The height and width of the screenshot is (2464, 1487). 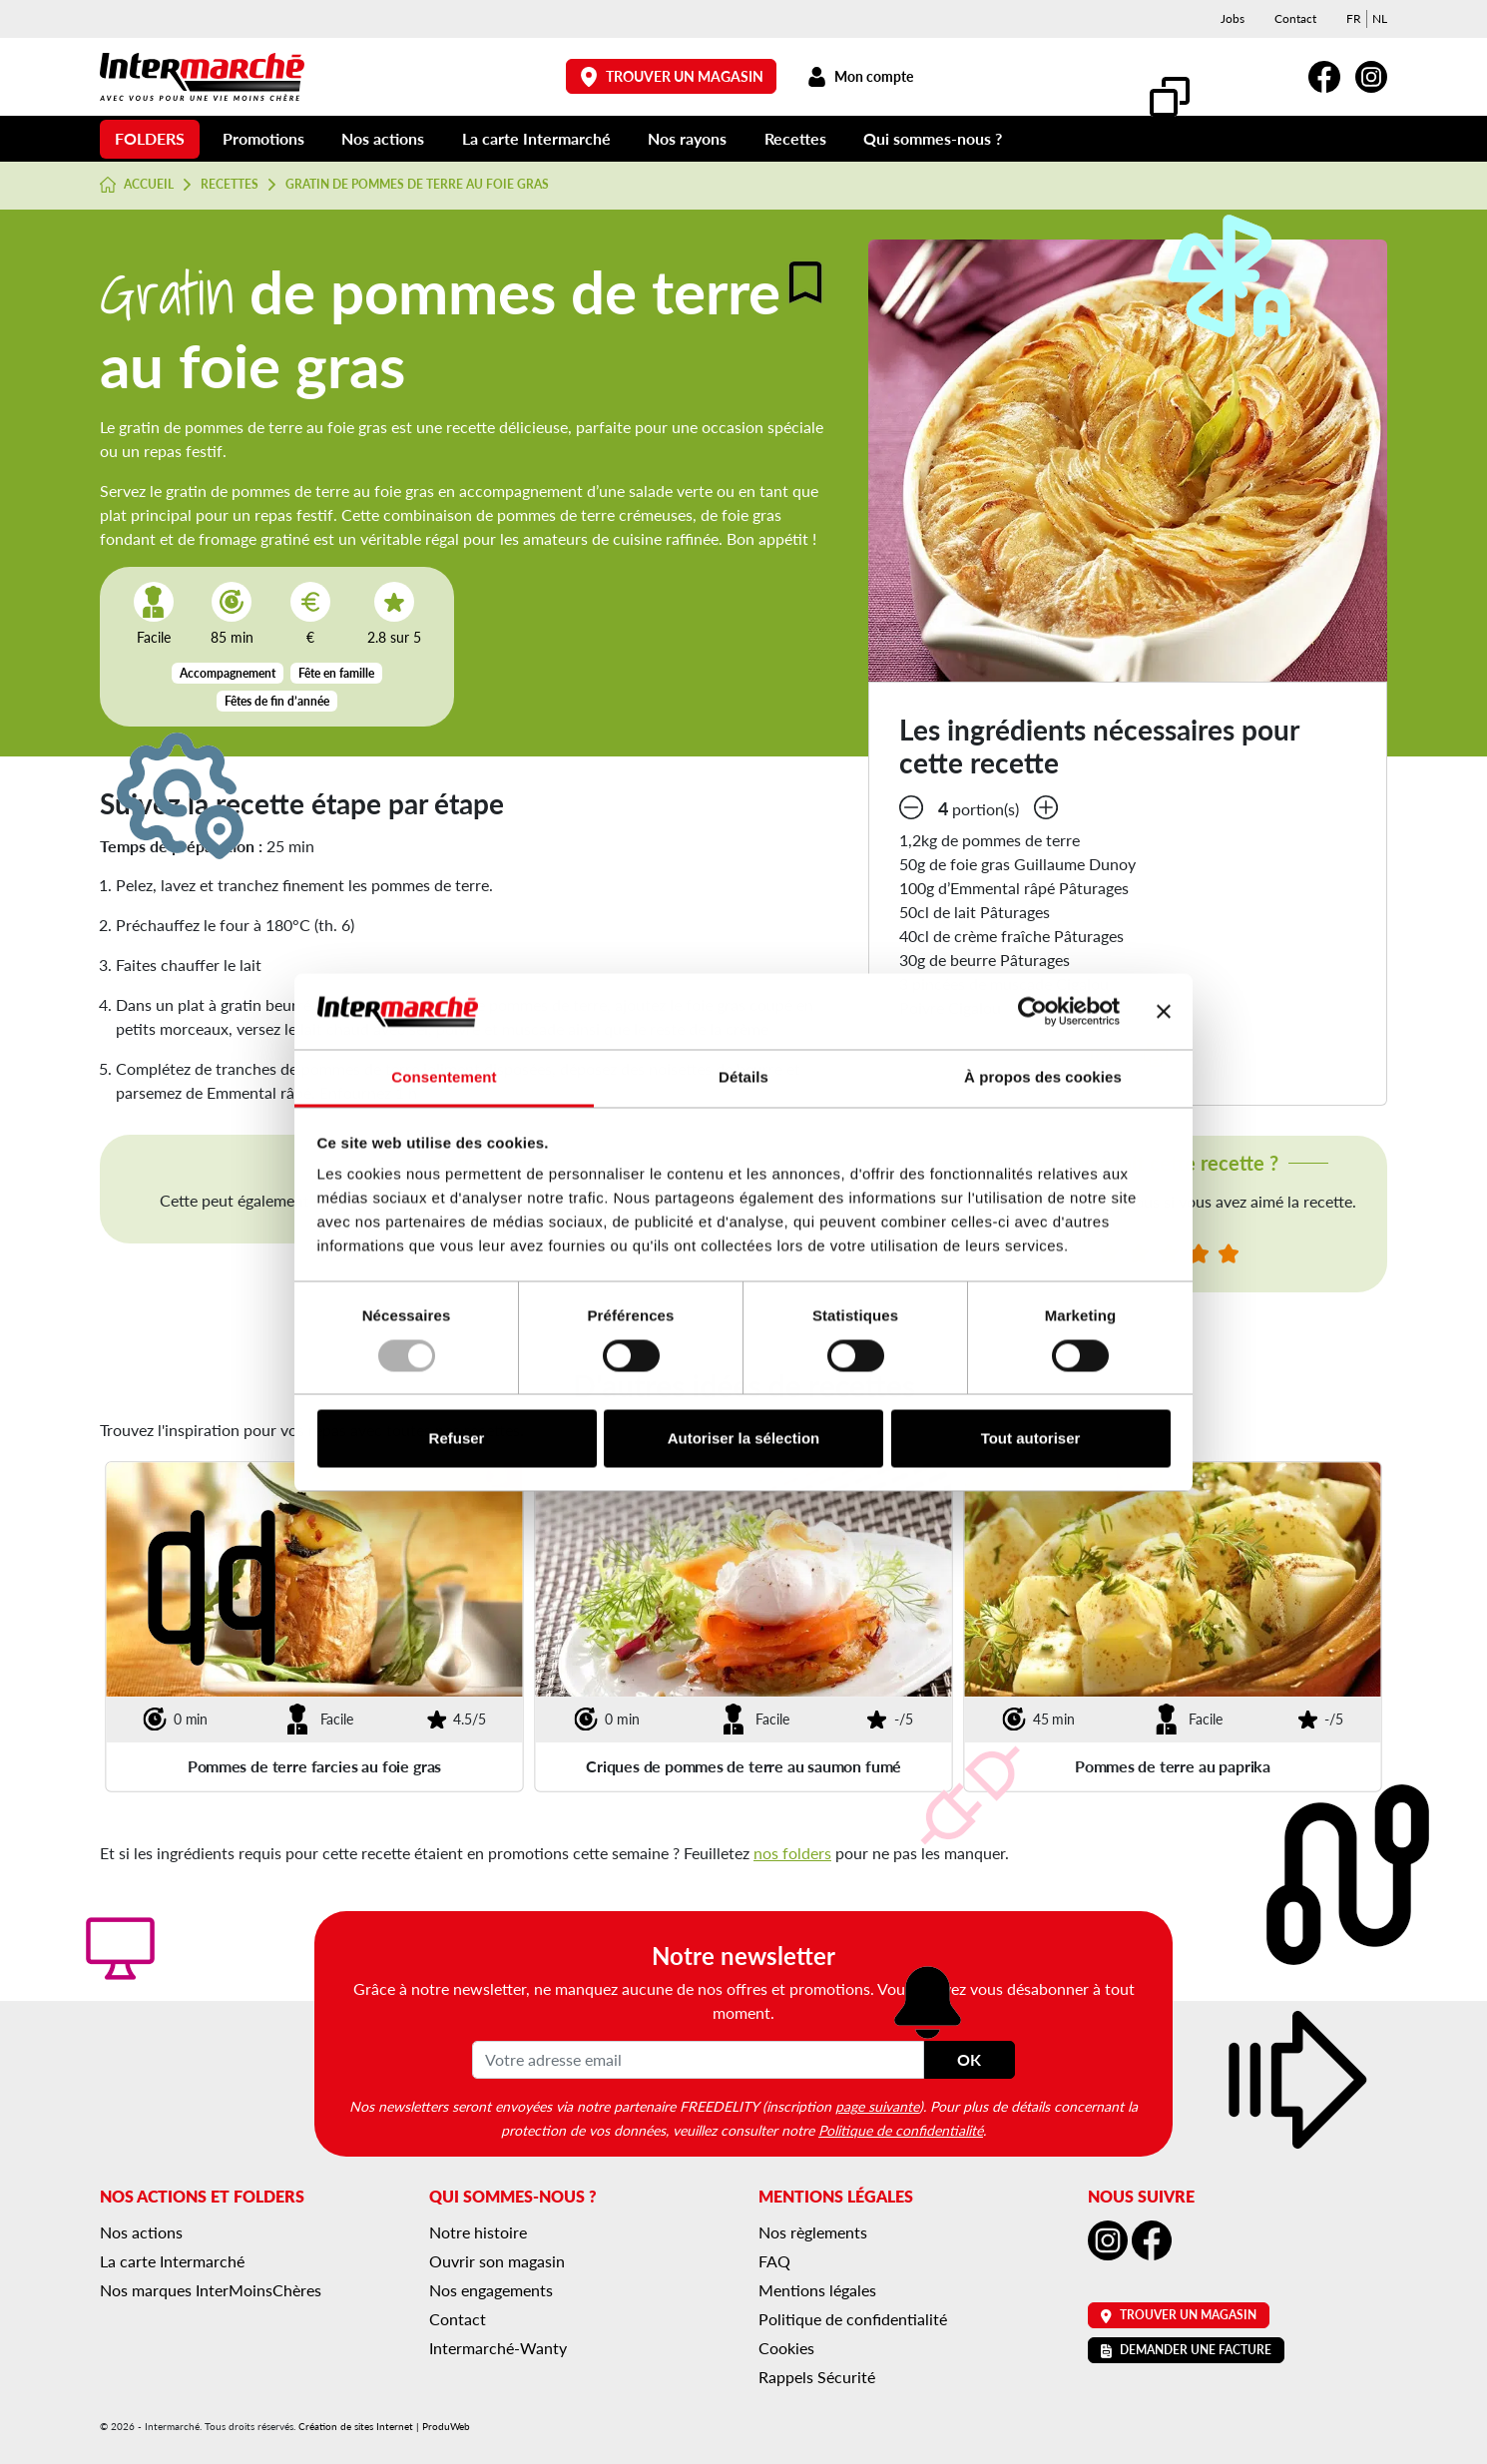 What do you see at coordinates (1229, 275) in the screenshot?
I see `toggle automatic climate control fan` at bounding box center [1229, 275].